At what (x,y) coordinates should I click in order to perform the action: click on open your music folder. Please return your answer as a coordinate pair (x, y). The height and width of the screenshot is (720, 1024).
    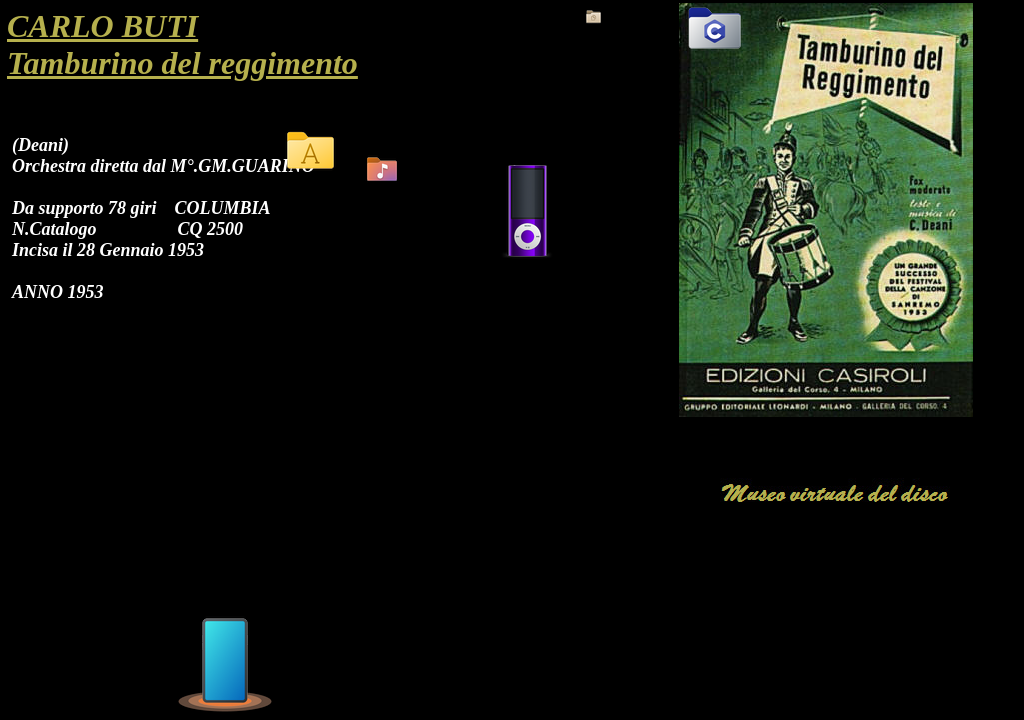
    Looking at the image, I should click on (382, 170).